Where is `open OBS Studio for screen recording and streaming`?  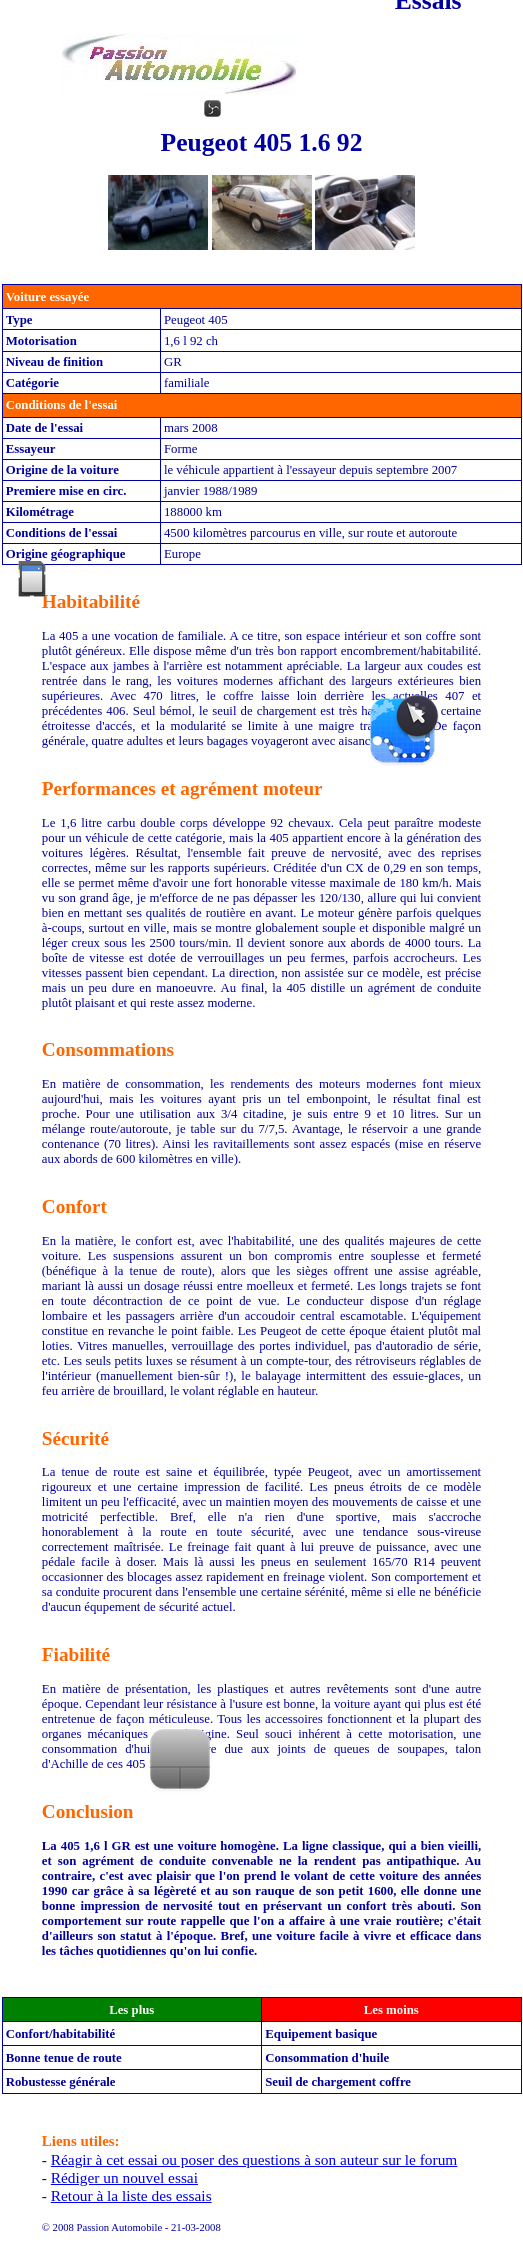
open OBS Studio for screen recording and streaming is located at coordinates (212, 108).